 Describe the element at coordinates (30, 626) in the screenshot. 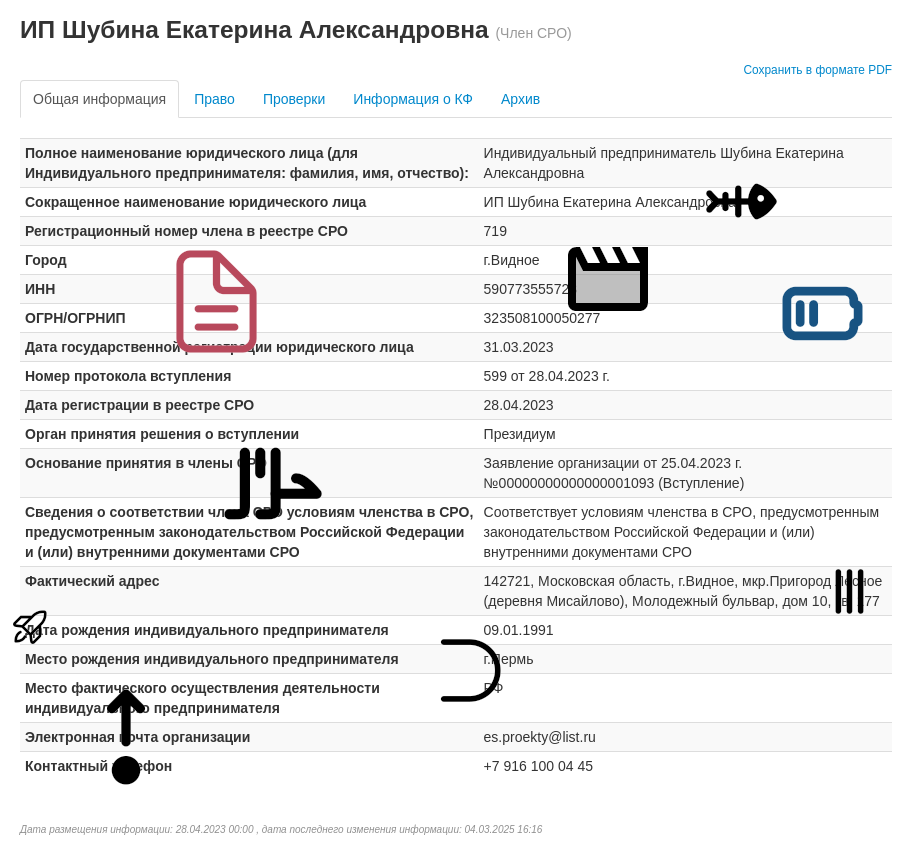

I see `launch or deploy a project` at that location.